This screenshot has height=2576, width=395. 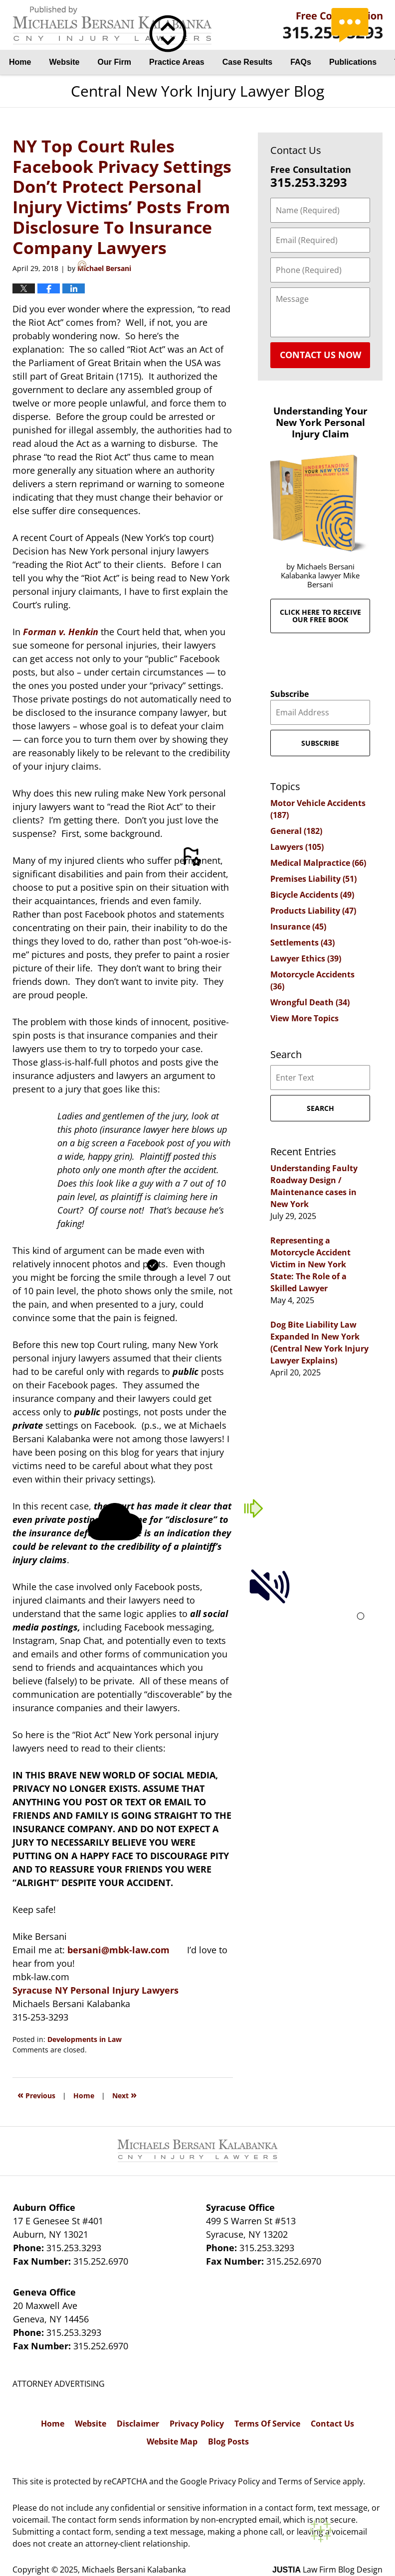 I want to click on mark as featured or important, so click(x=191, y=856).